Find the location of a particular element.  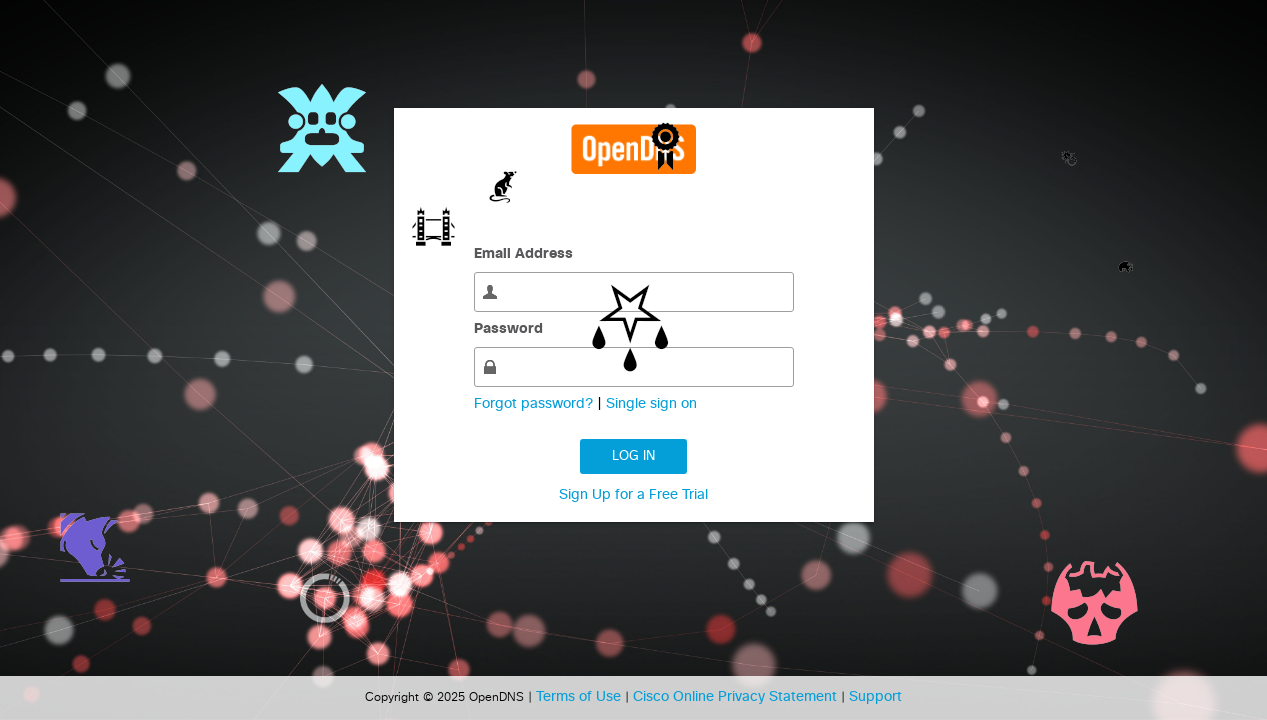

indicates player death or game over state is located at coordinates (1094, 603).